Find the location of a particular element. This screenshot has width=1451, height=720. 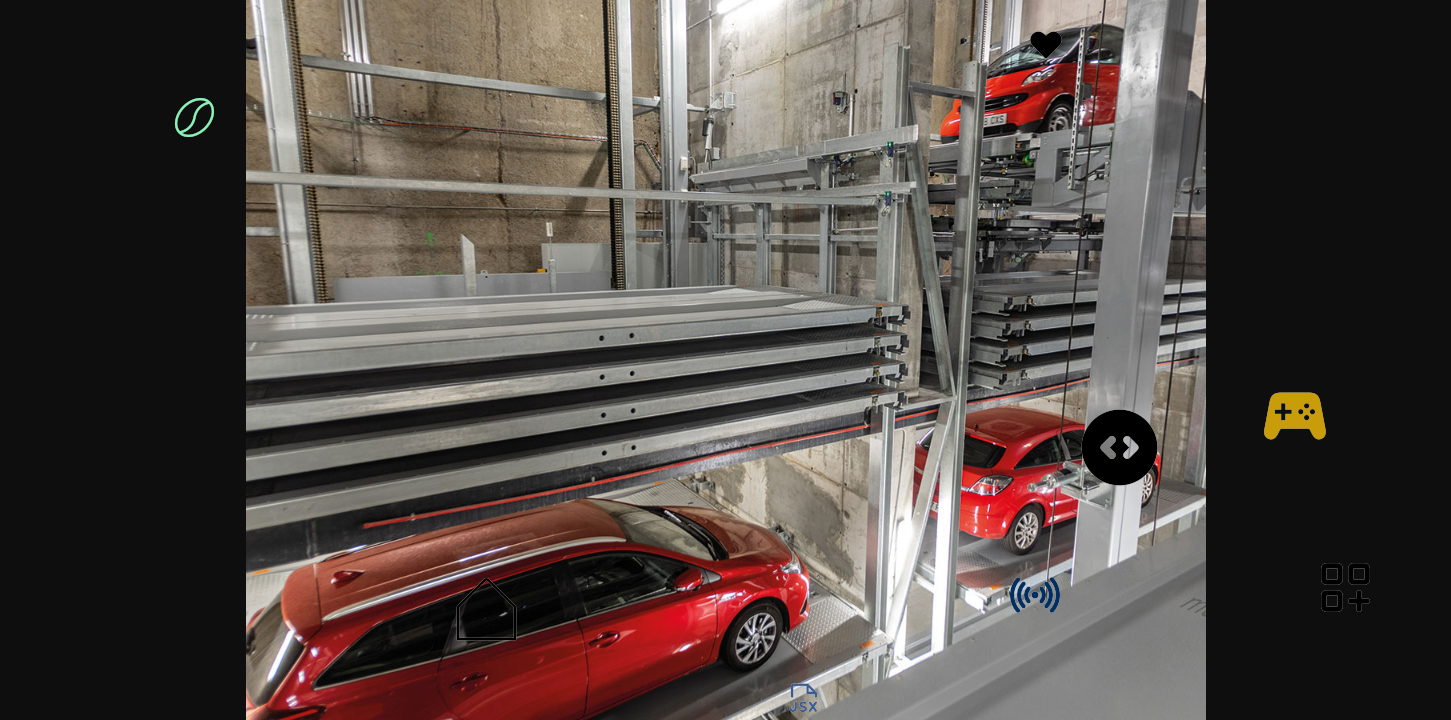

access gaming features or games library is located at coordinates (1296, 416).